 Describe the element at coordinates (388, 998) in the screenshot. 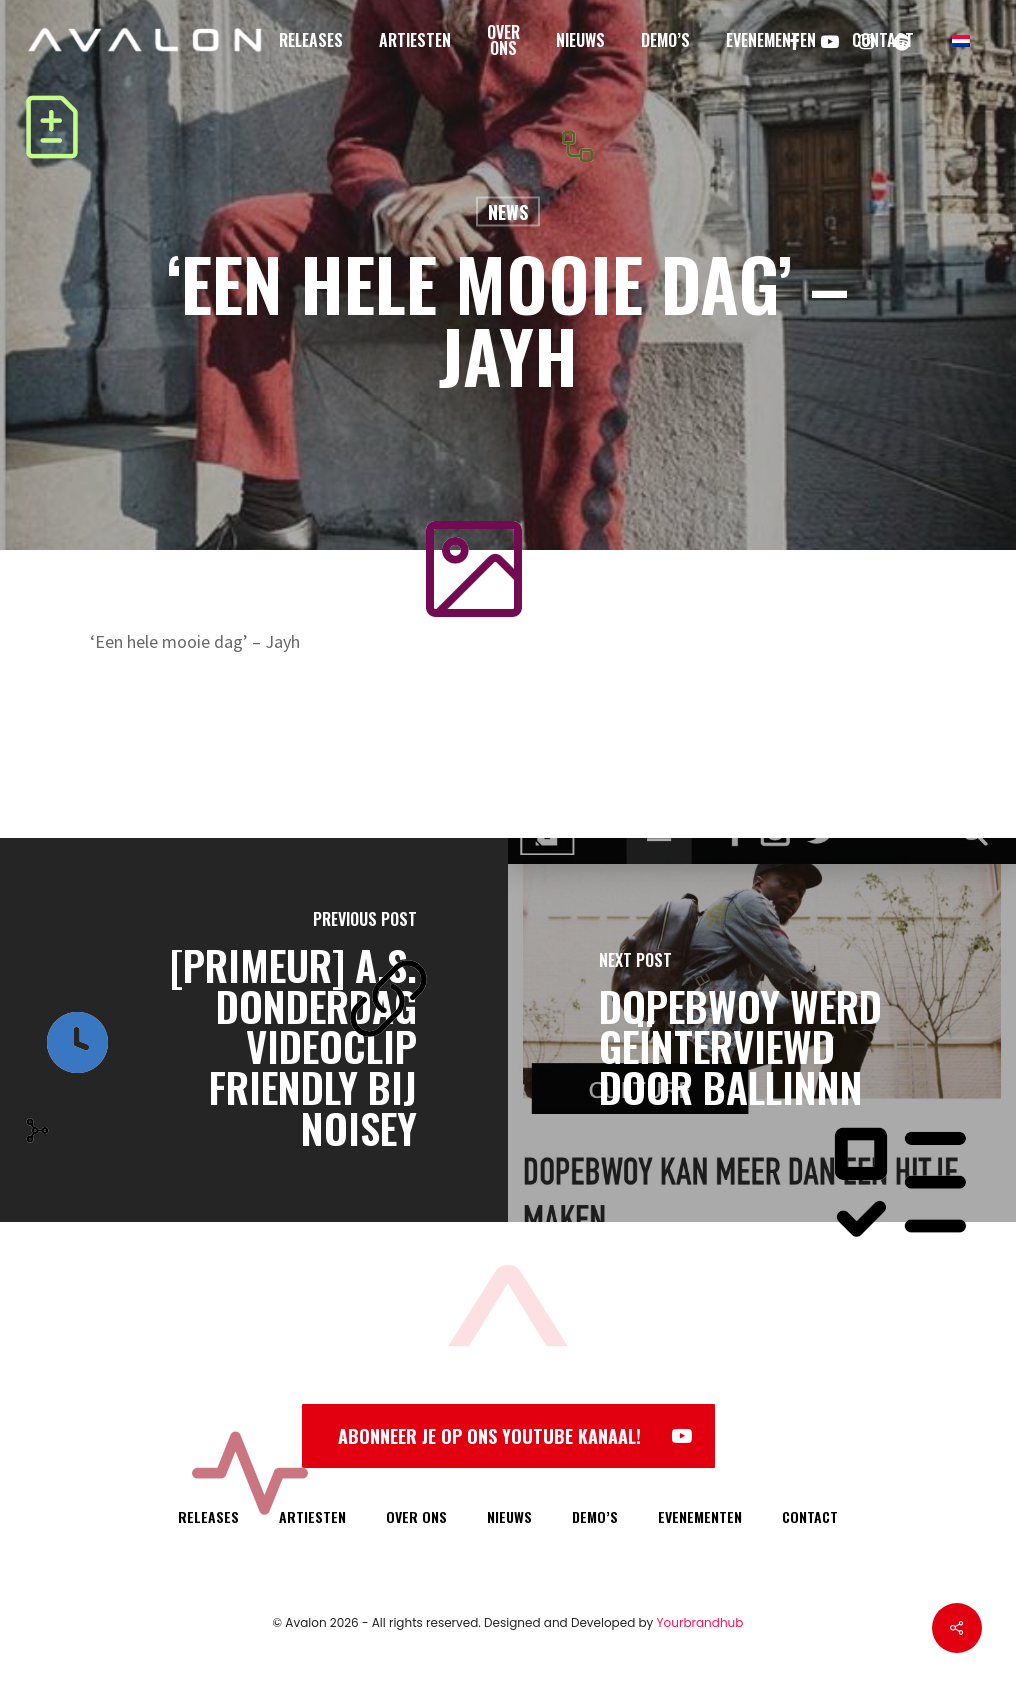

I see `copy or share a link` at that location.